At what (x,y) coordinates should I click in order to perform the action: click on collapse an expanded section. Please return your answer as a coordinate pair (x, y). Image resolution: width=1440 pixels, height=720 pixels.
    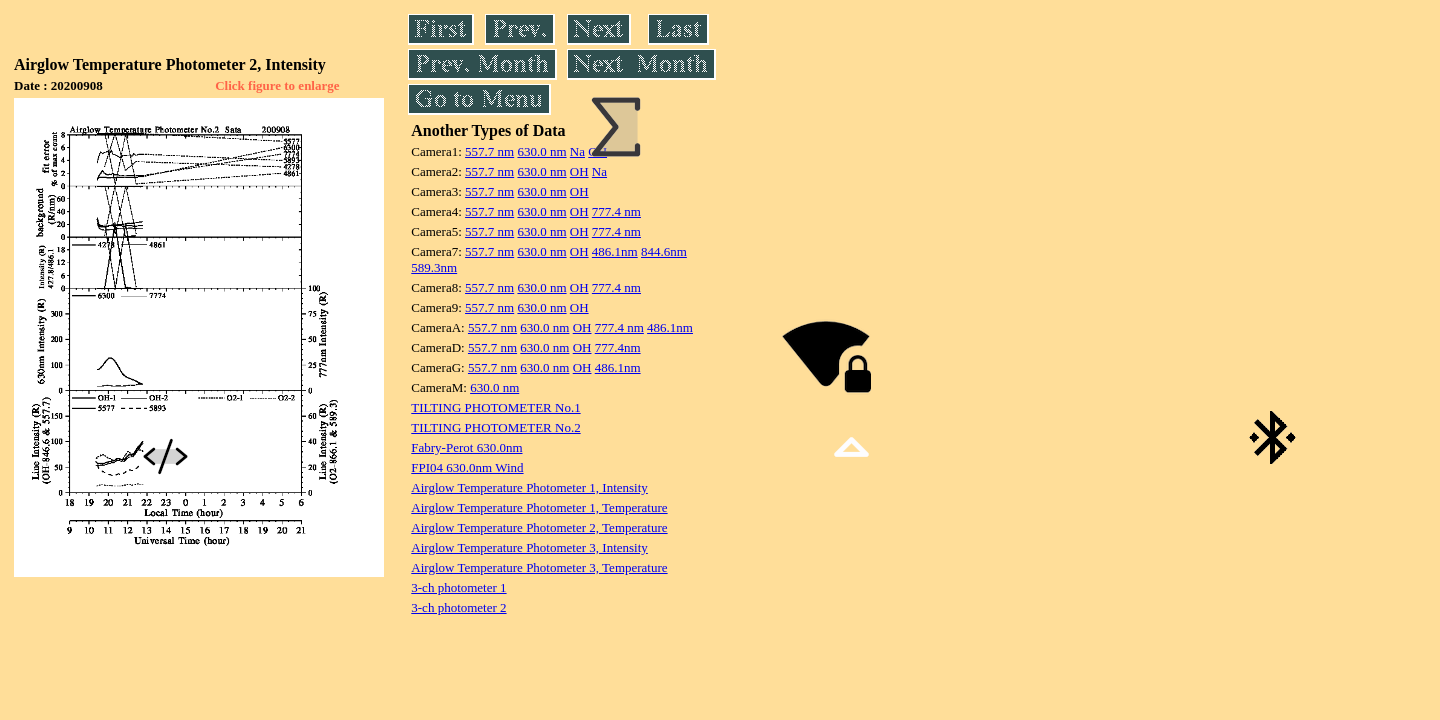
    Looking at the image, I should click on (851, 449).